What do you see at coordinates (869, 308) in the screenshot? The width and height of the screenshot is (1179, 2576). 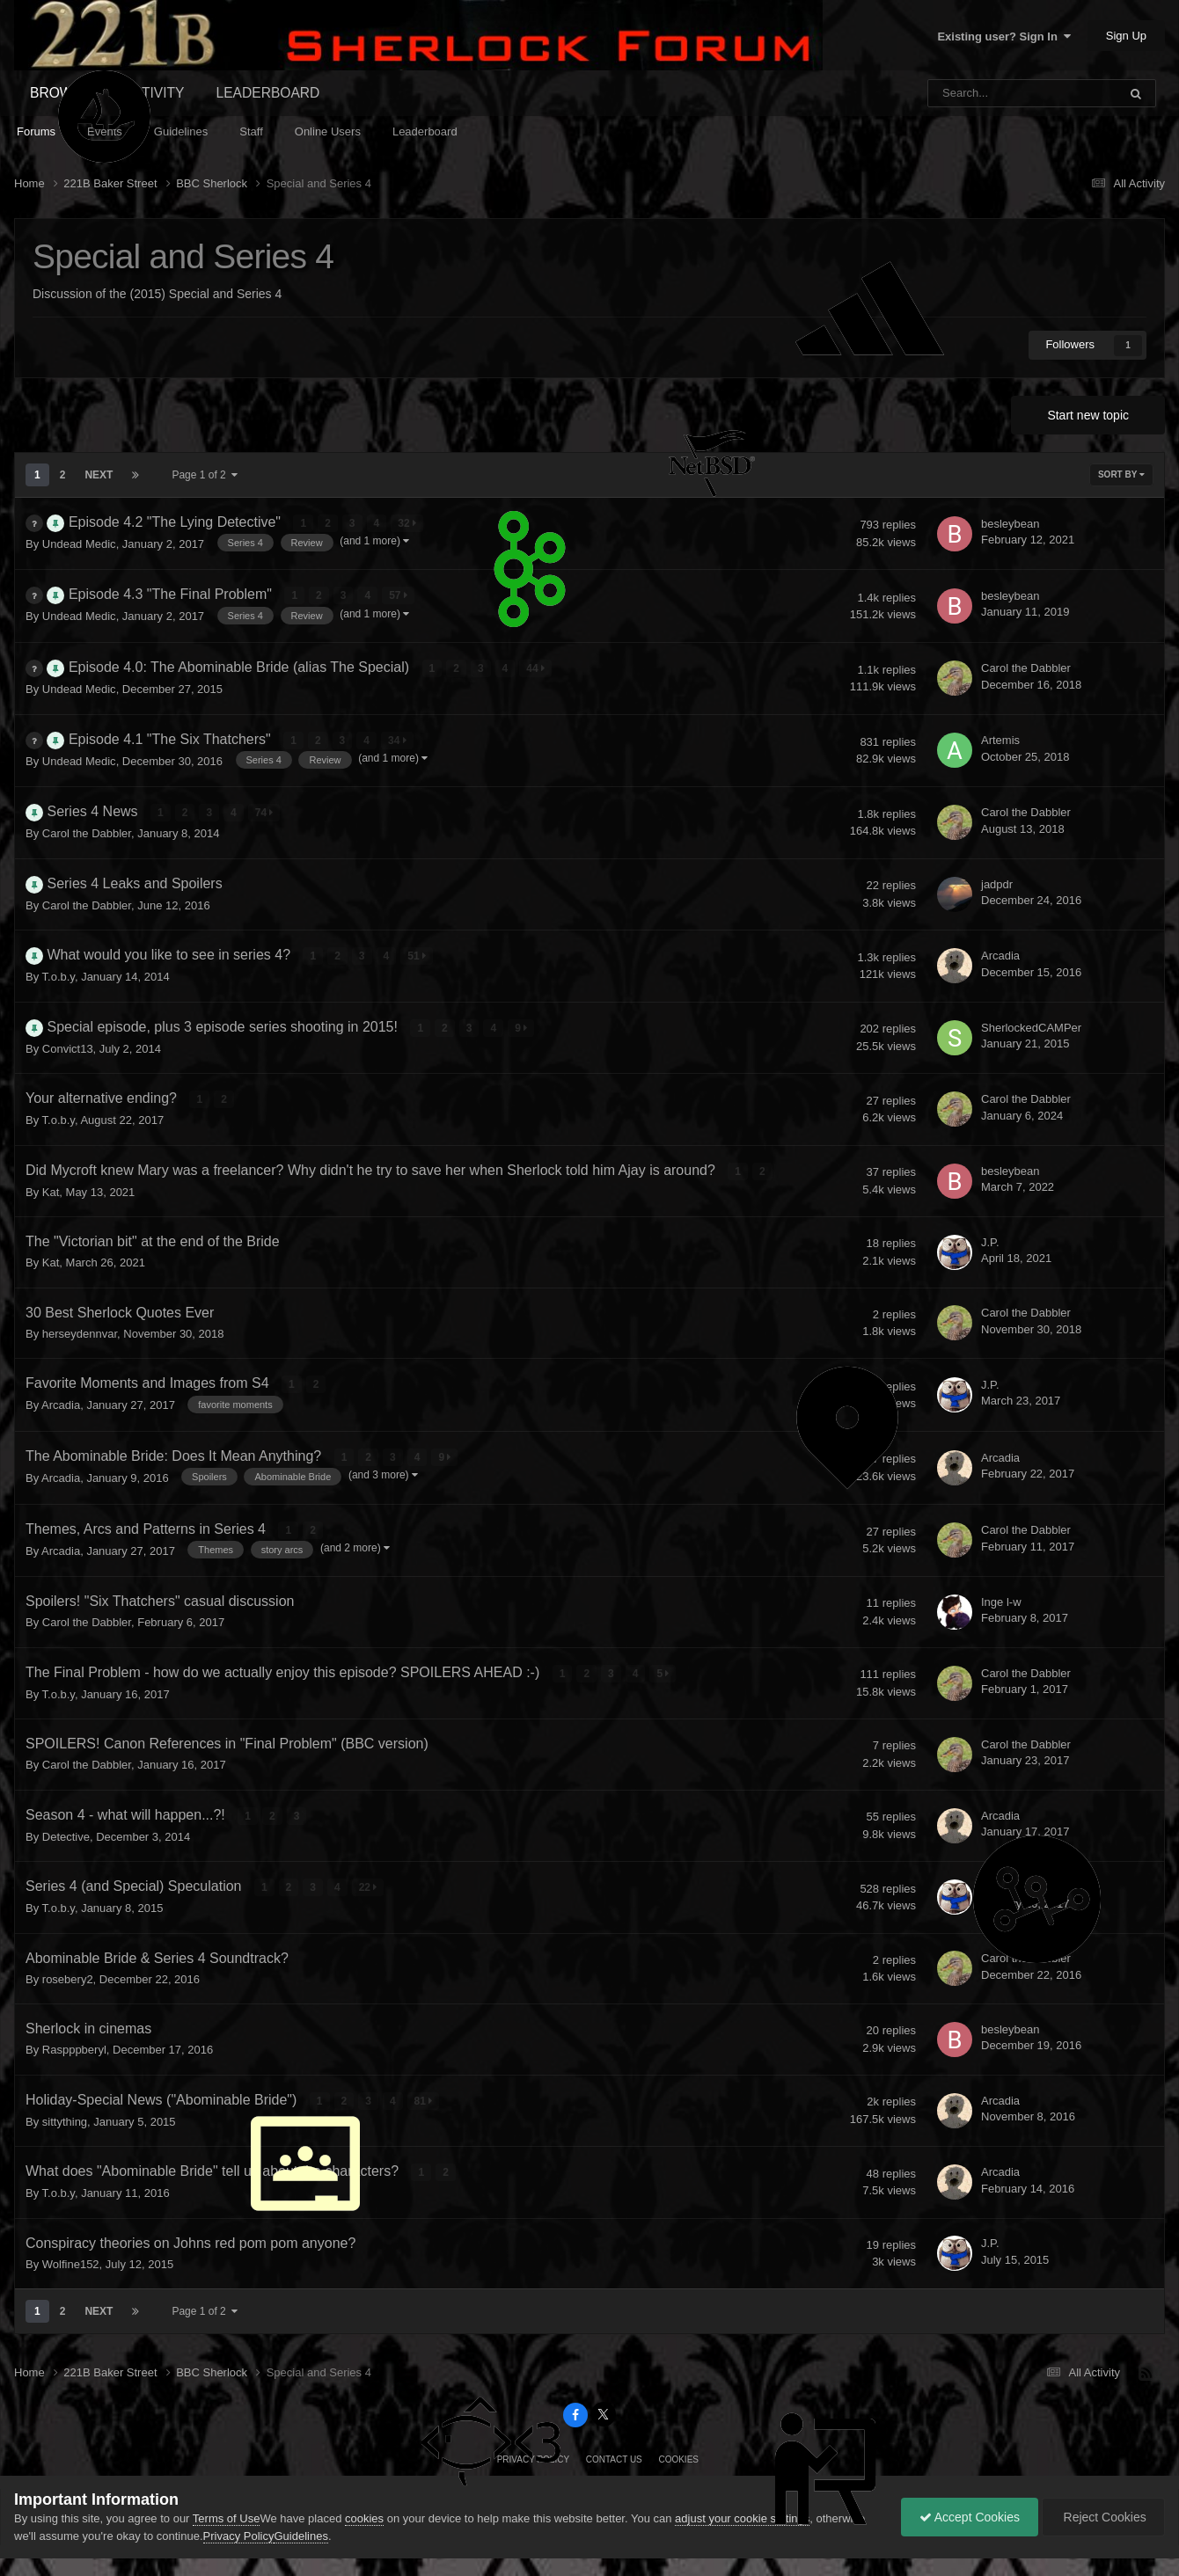 I see `adidas brand logo` at bounding box center [869, 308].